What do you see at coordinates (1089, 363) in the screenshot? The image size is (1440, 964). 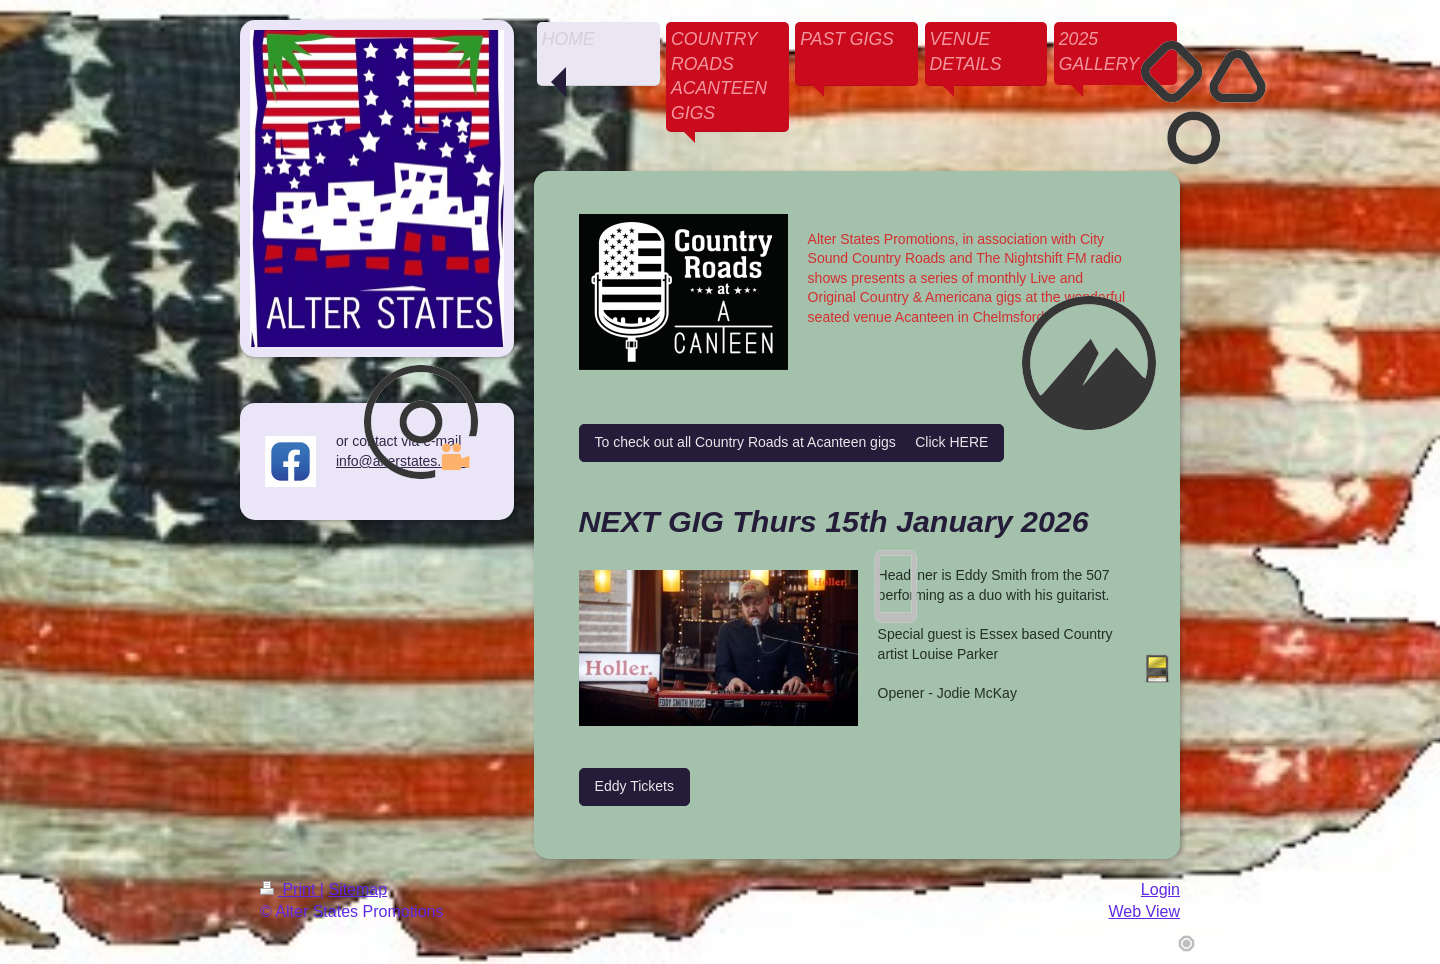 I see `launch cinnamon desktop environment` at bounding box center [1089, 363].